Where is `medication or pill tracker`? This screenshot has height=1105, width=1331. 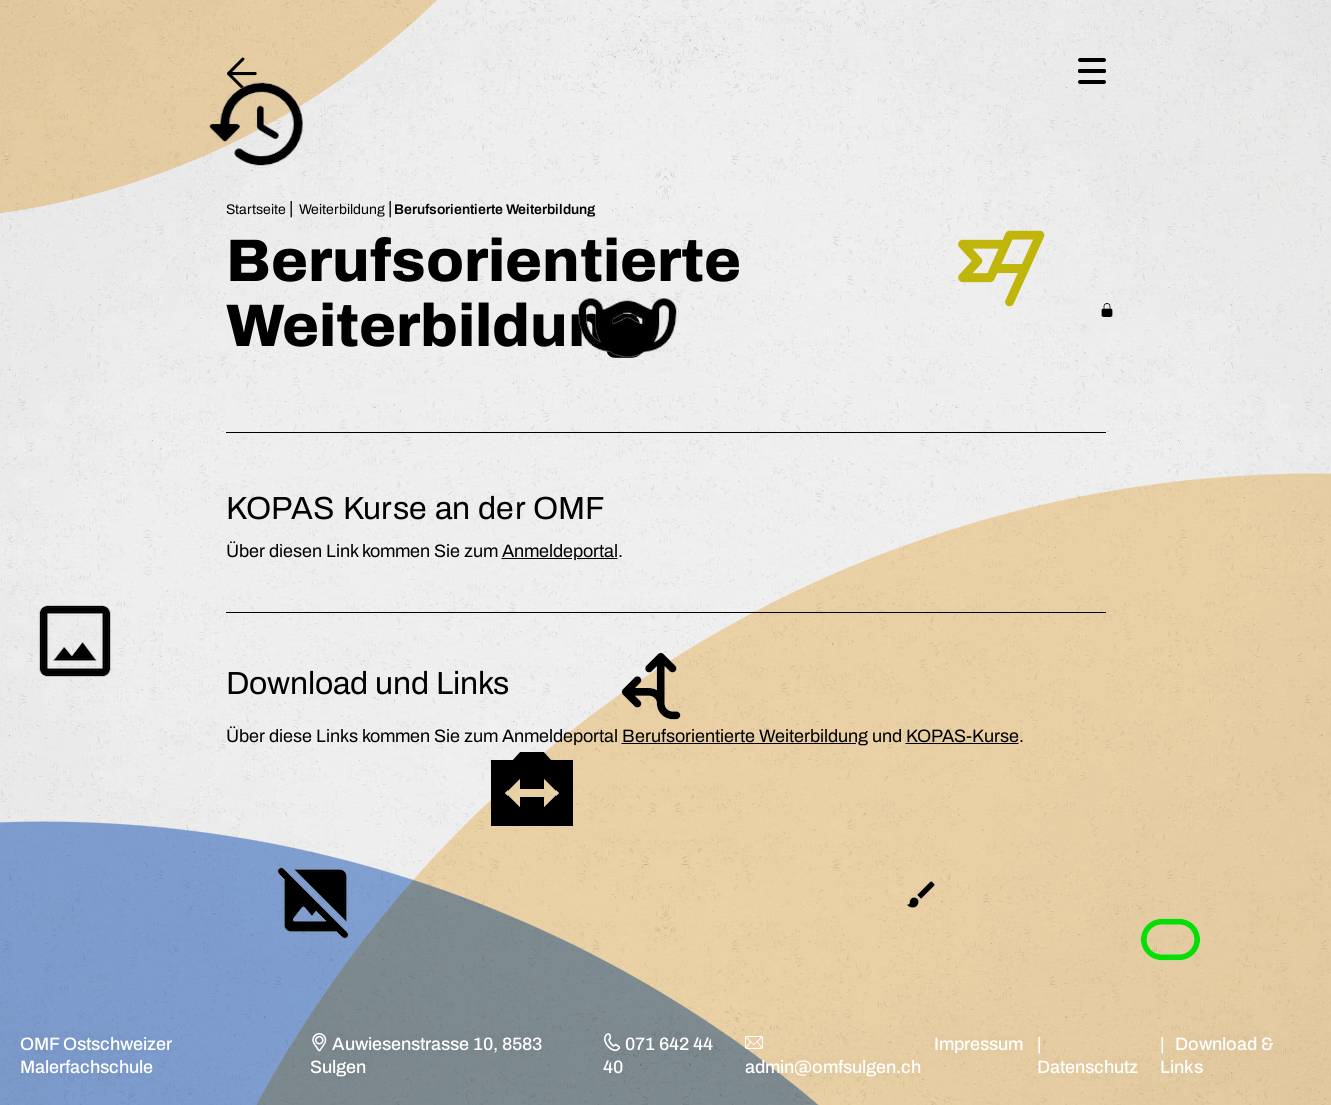 medication or pill tracker is located at coordinates (1170, 939).